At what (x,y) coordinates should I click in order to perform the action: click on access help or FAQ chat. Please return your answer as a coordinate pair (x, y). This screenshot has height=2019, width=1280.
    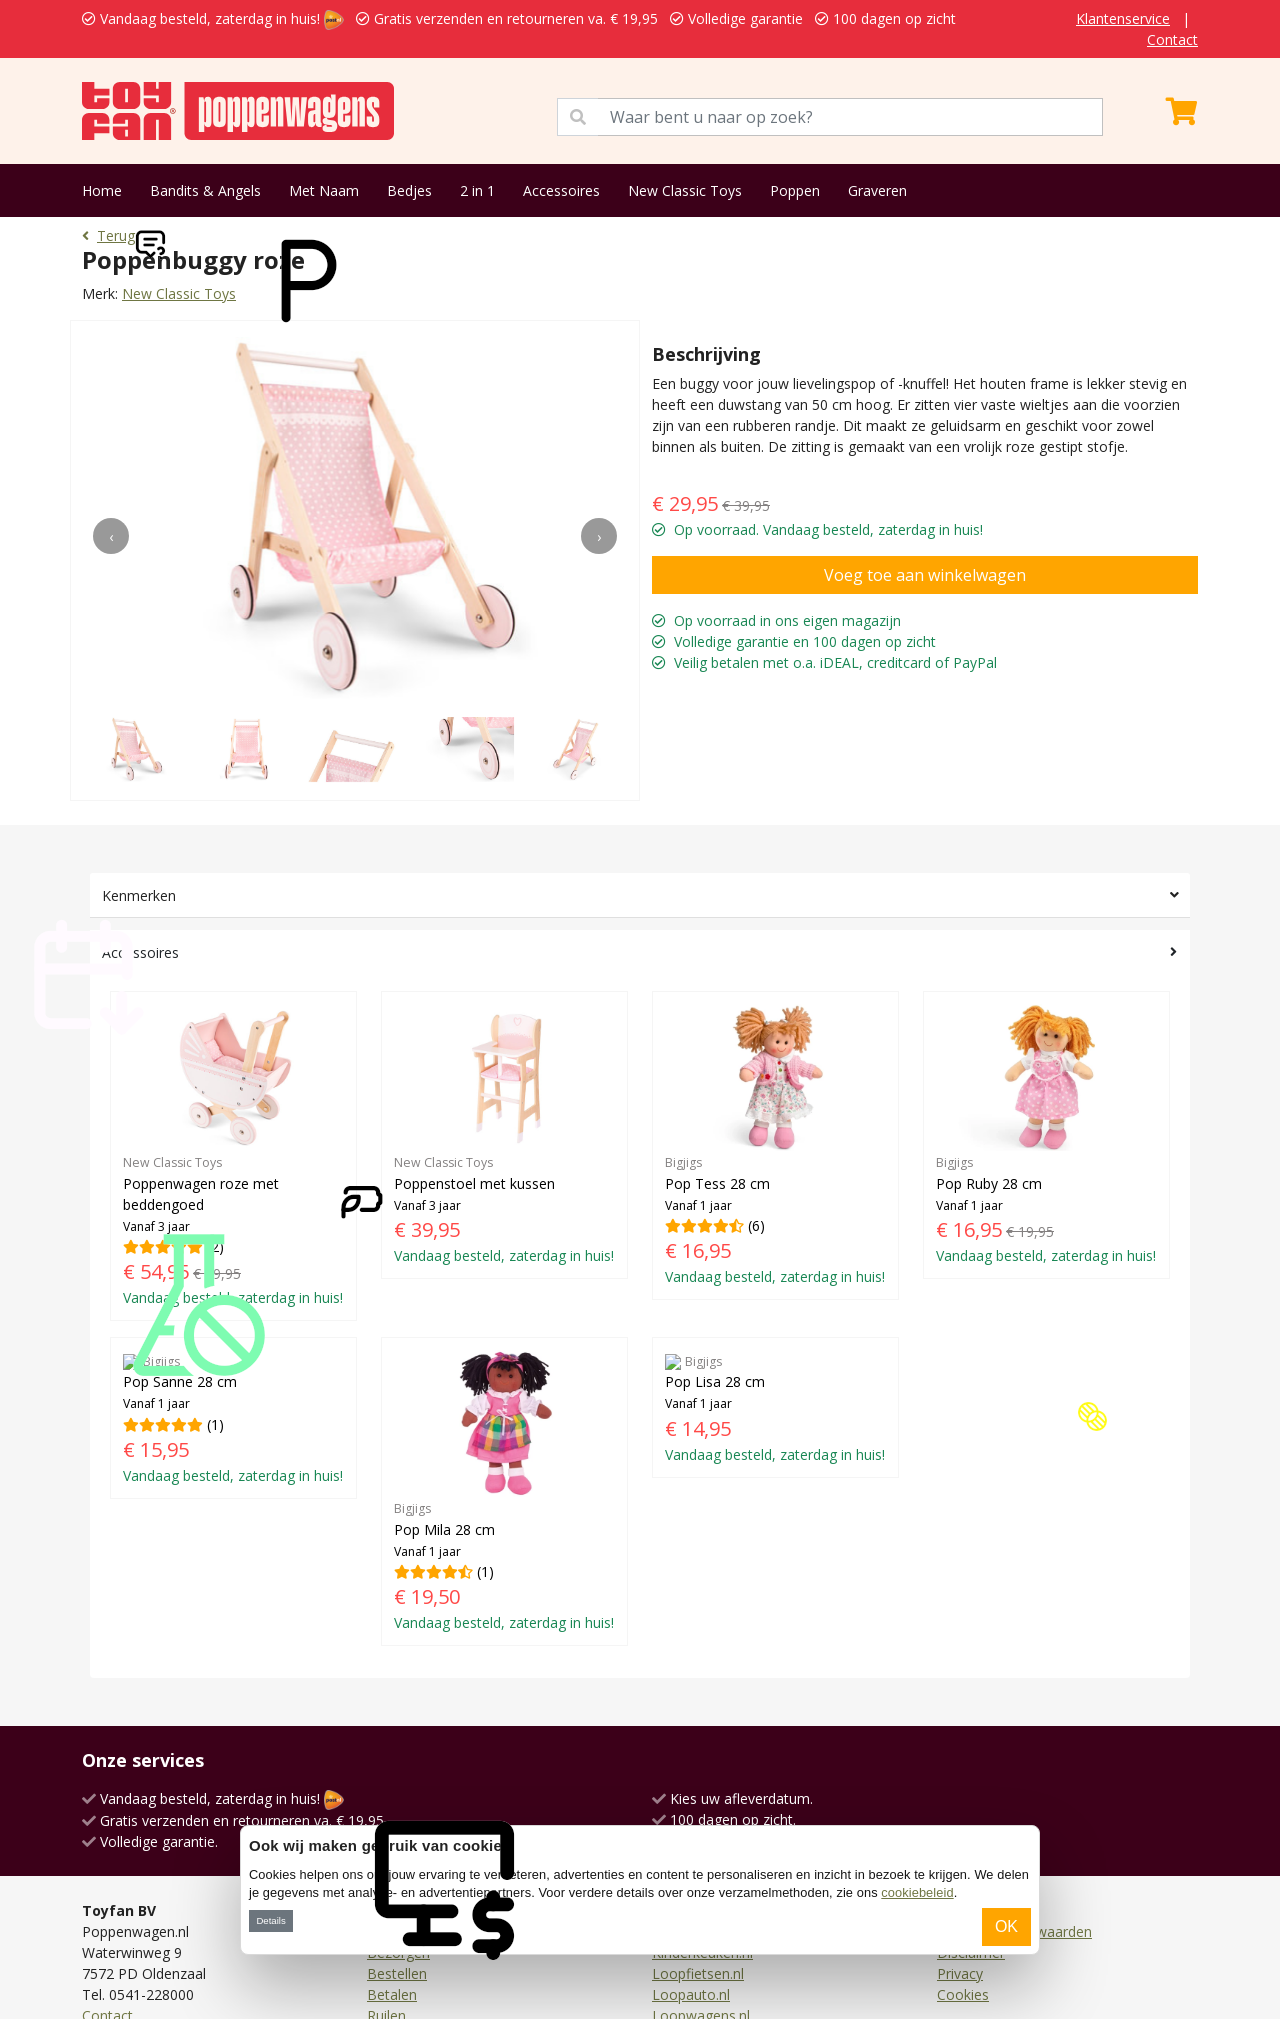
    Looking at the image, I should click on (150, 243).